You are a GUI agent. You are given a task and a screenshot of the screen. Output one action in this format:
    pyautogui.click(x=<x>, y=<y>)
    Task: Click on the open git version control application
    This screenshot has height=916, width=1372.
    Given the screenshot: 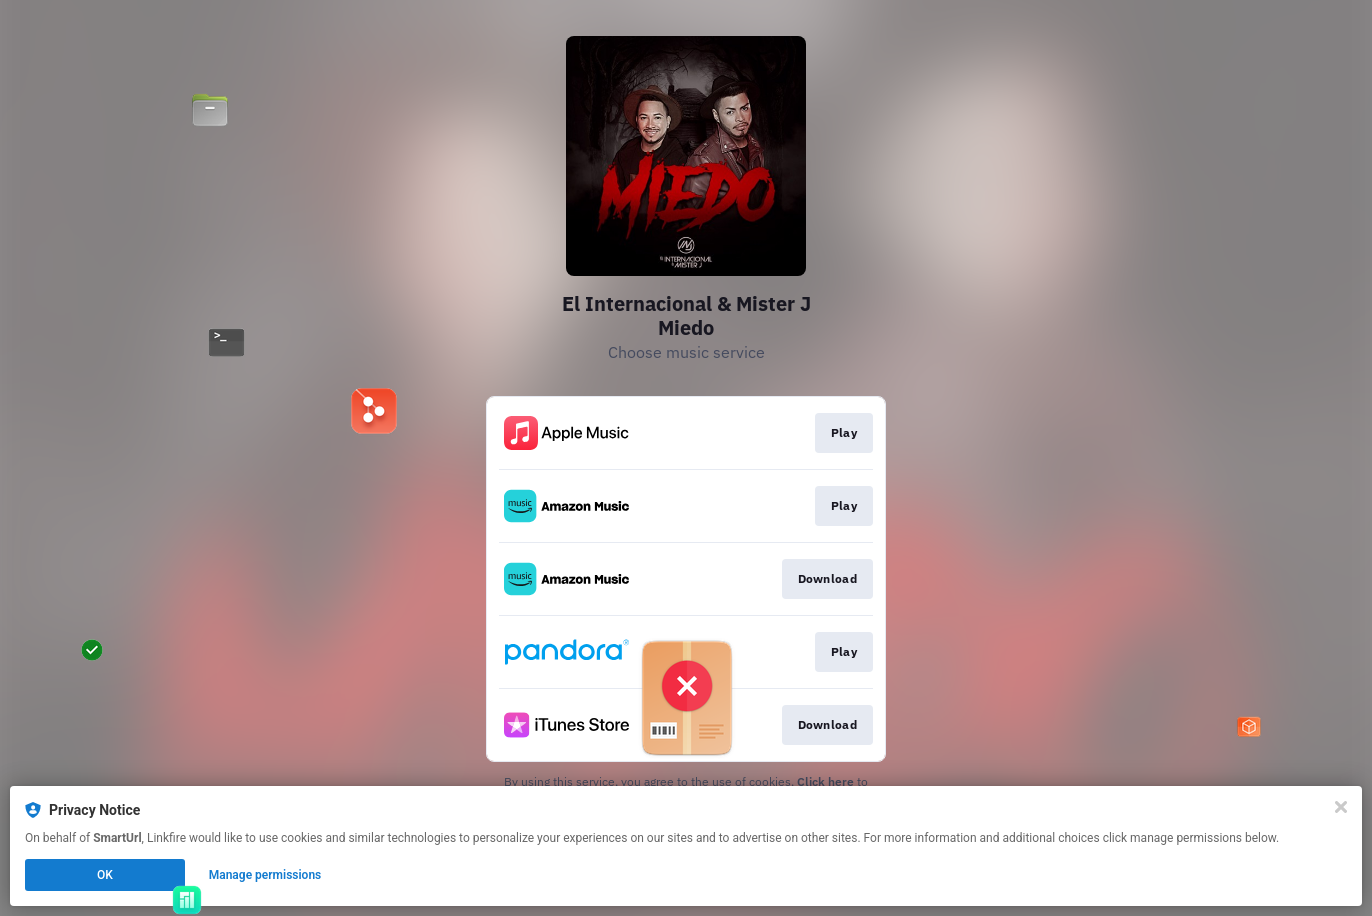 What is the action you would take?
    pyautogui.click(x=374, y=411)
    